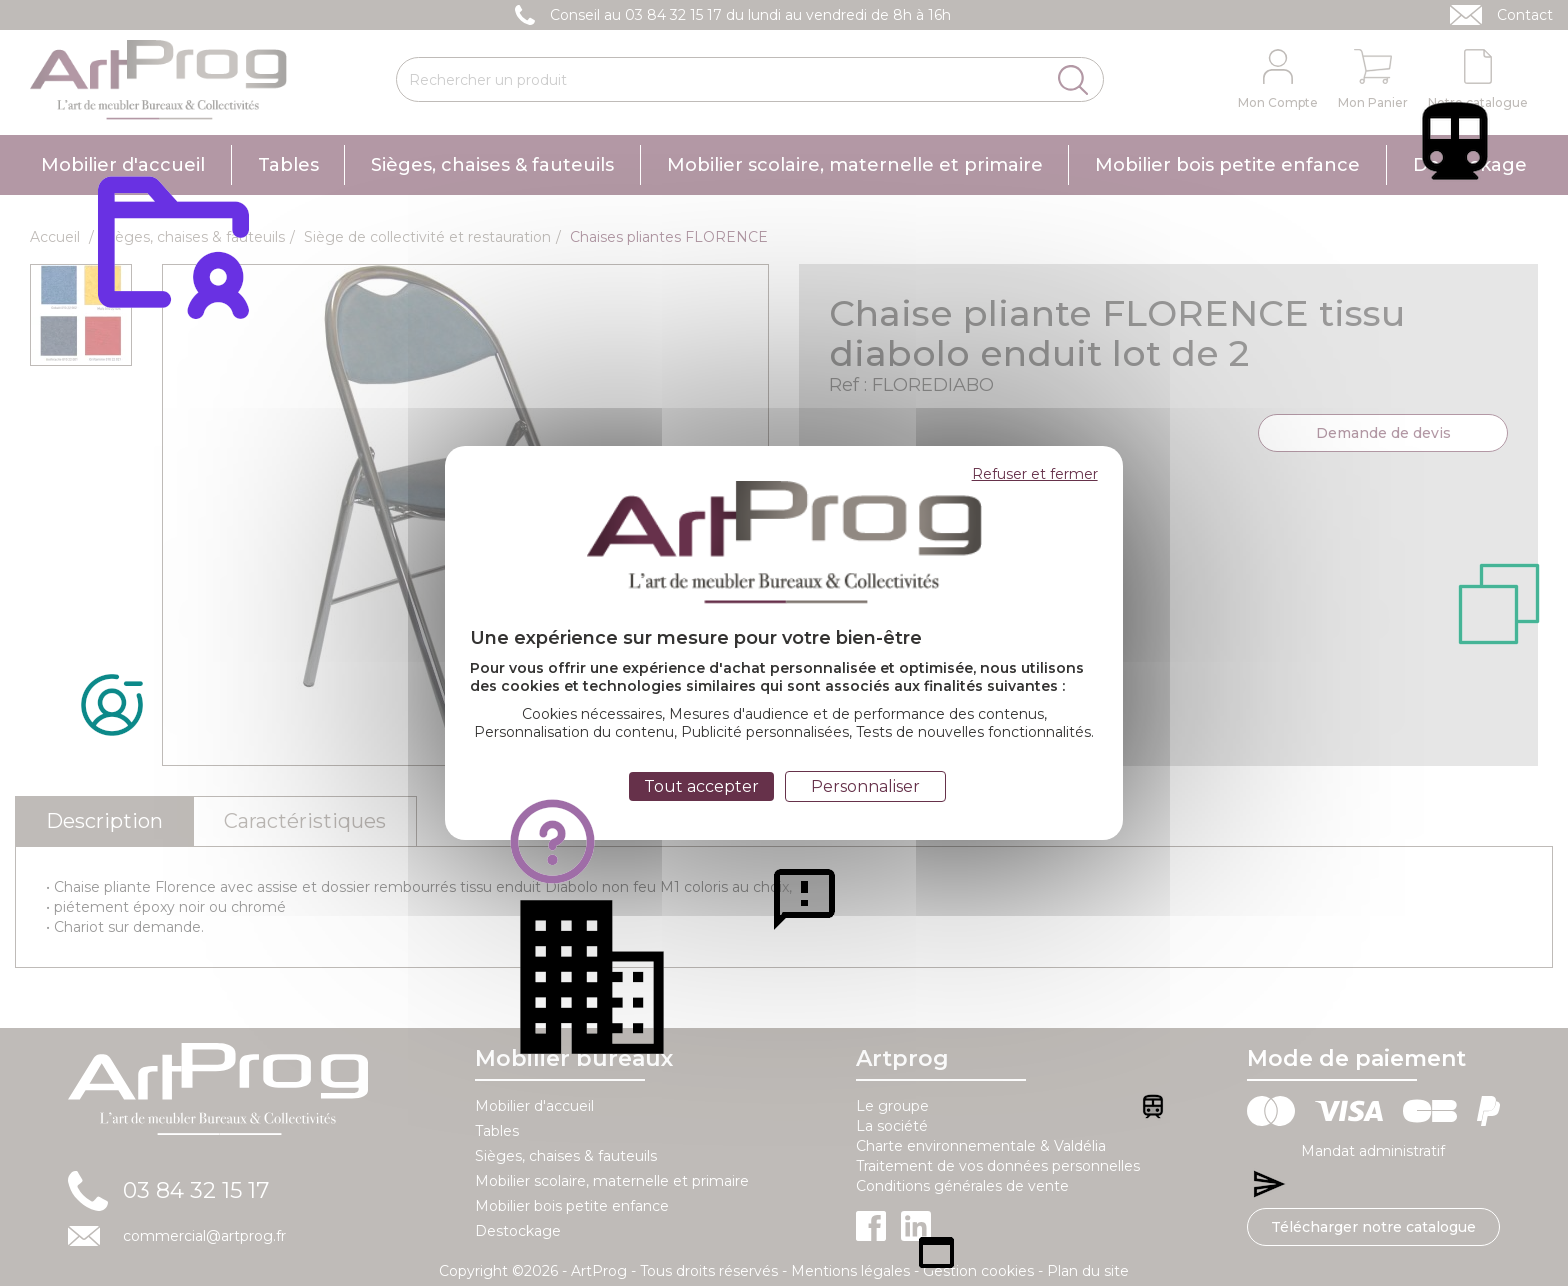 This screenshot has width=1568, height=1286. Describe the element at coordinates (1269, 1184) in the screenshot. I see `send a message or email` at that location.